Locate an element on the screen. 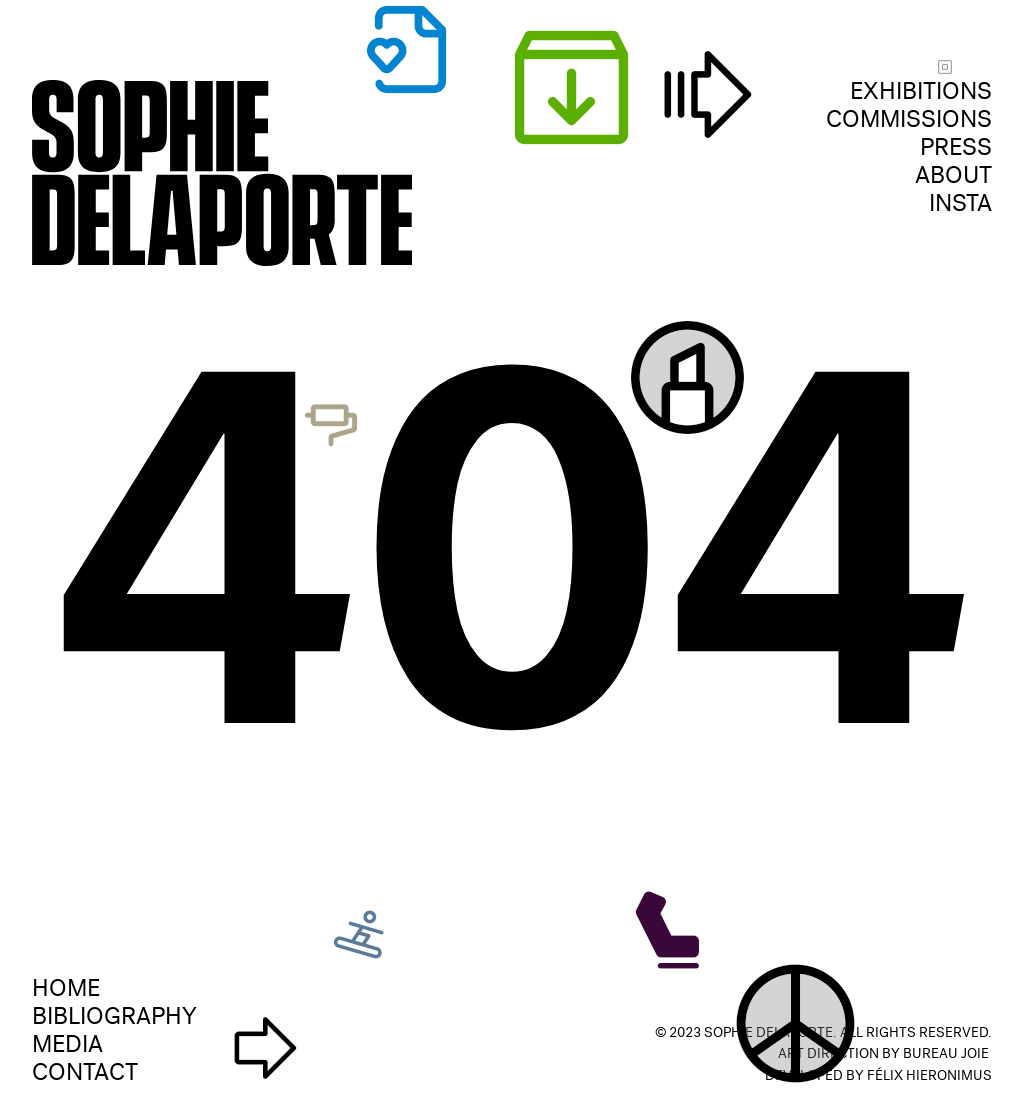  view app or brand logo is located at coordinates (945, 67).